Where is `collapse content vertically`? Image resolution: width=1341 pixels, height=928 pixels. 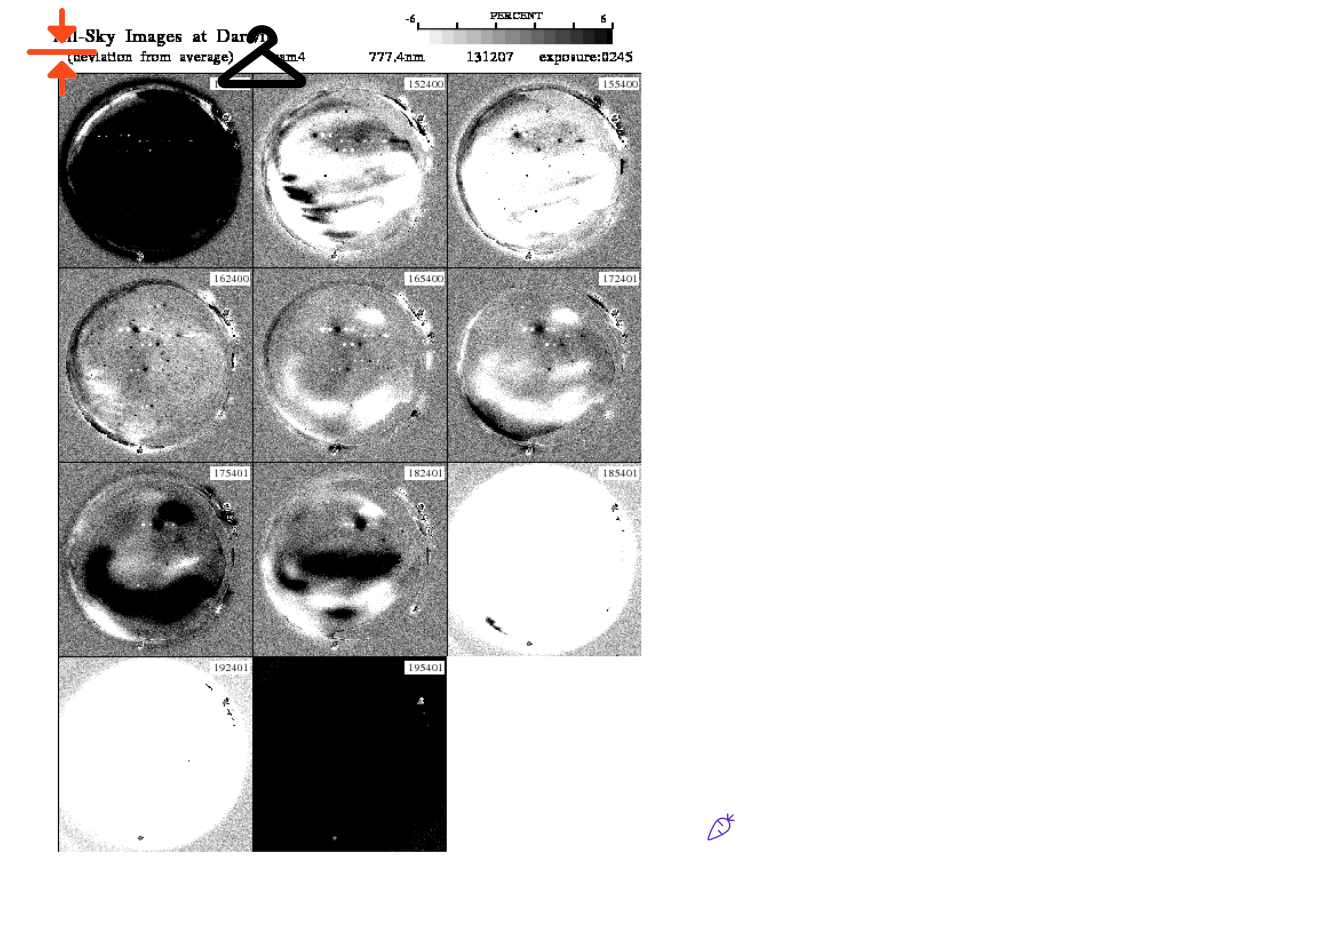
collapse content vertically is located at coordinates (62, 52).